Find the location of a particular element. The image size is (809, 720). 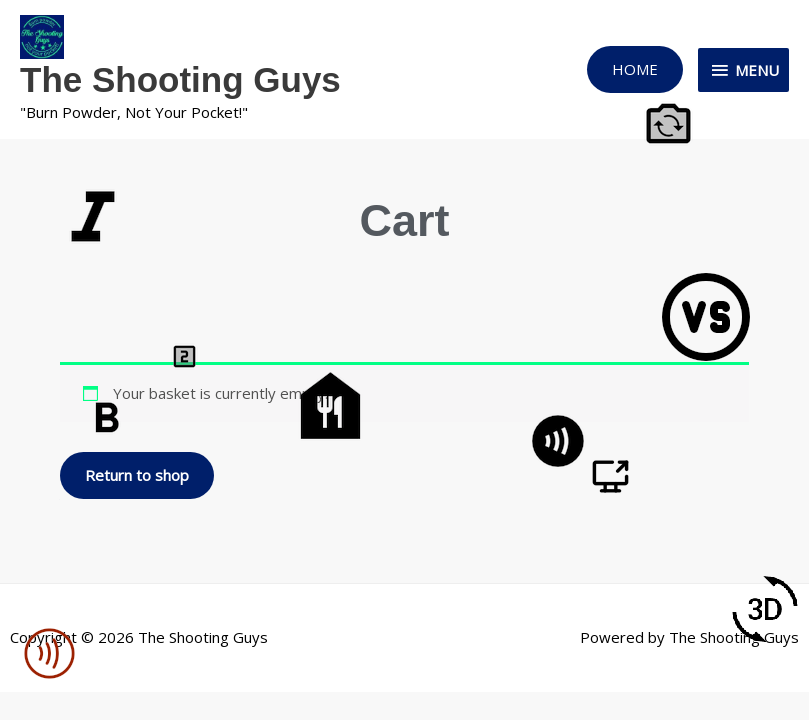

switch between front and rear camera is located at coordinates (668, 123).